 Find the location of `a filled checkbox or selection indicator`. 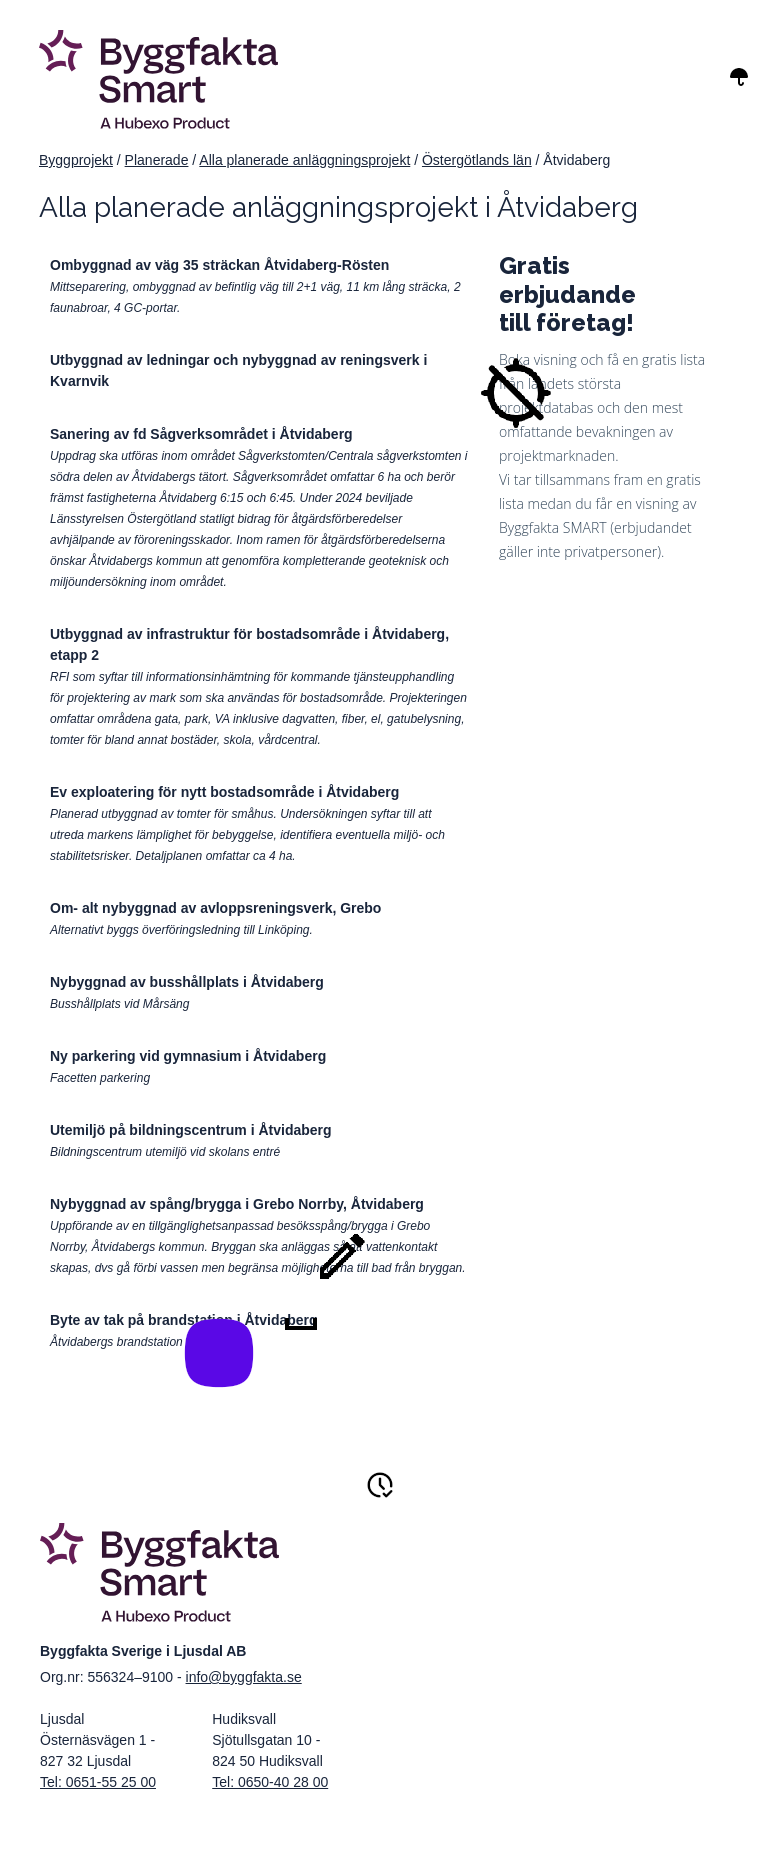

a filled checkbox or selection indicator is located at coordinates (219, 1353).